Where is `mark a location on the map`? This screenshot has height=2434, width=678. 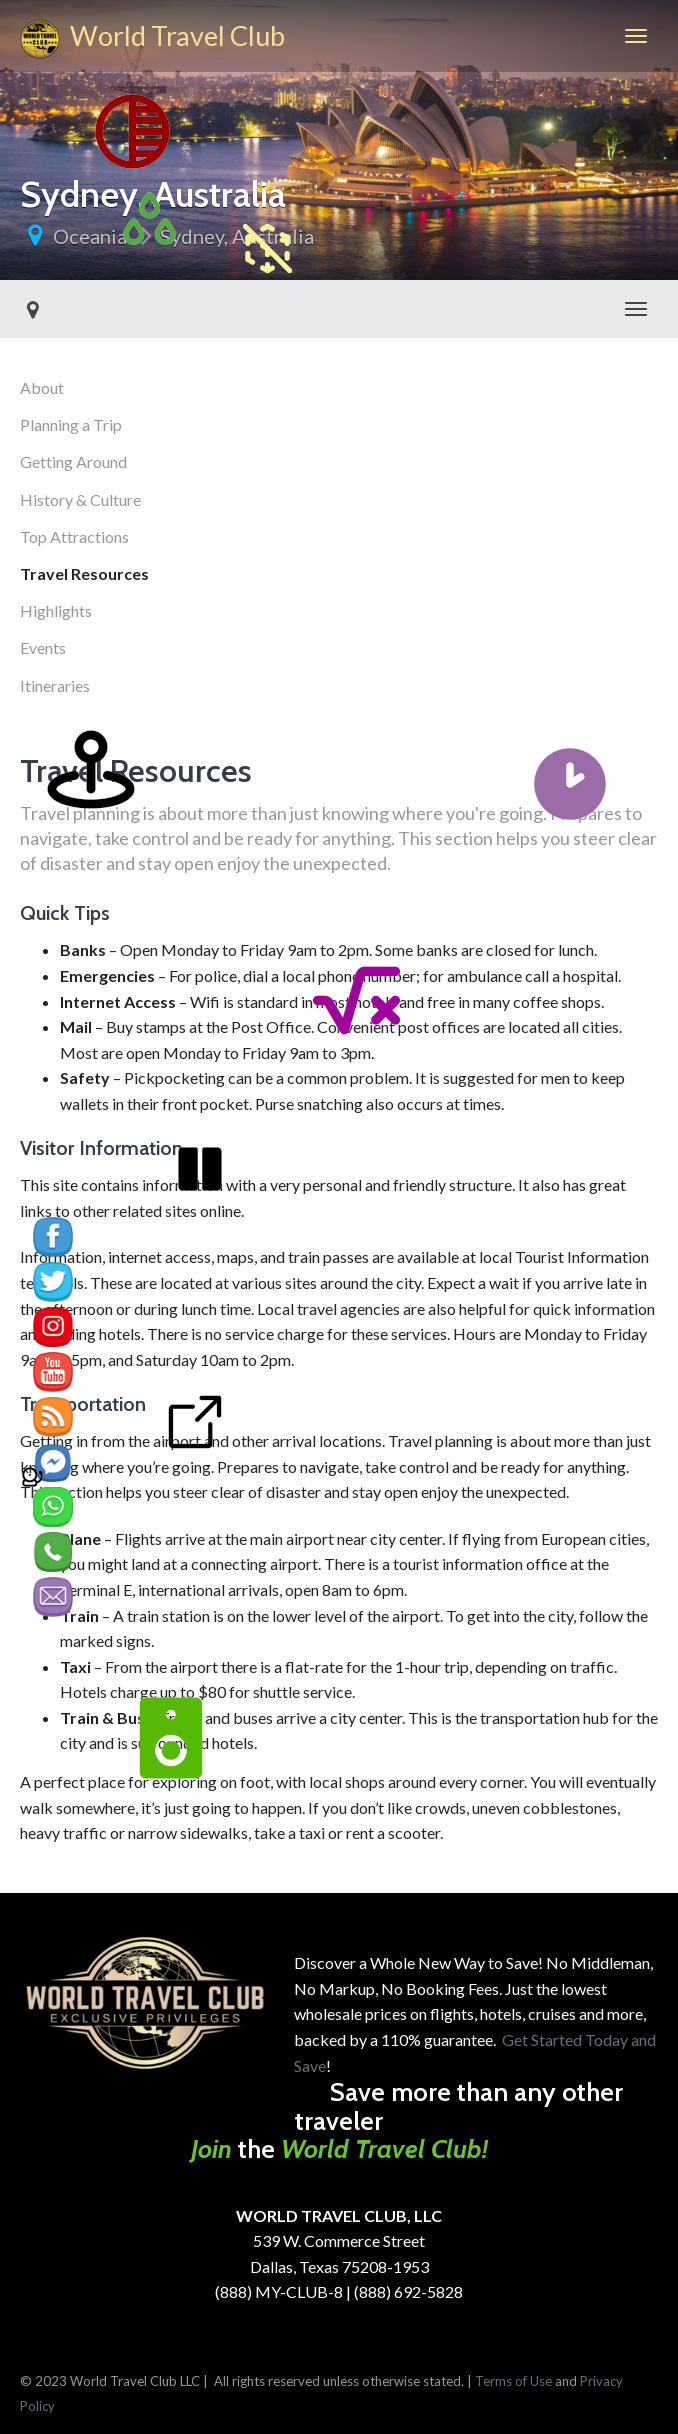
mark a location on the map is located at coordinates (91, 771).